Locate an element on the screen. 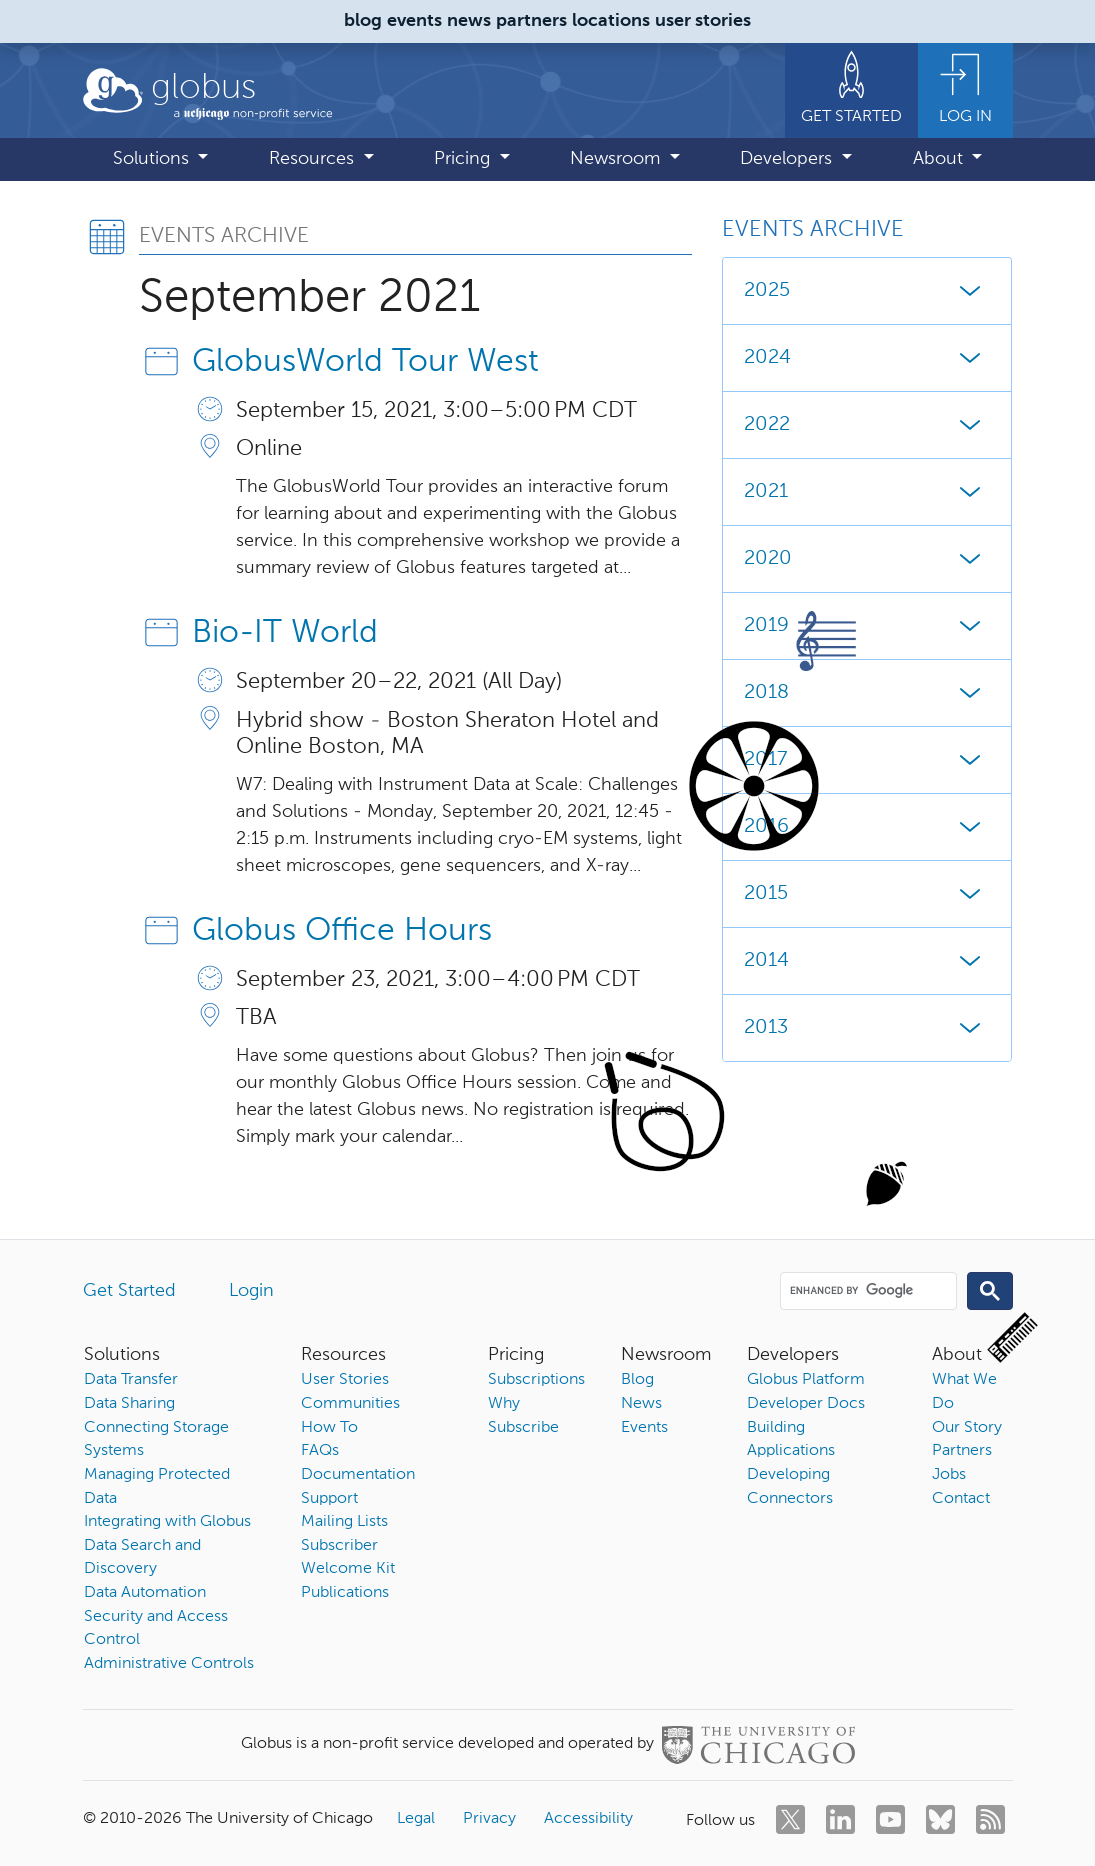 The height and width of the screenshot is (1866, 1095). access jump rope or skipping exercises is located at coordinates (664, 1111).